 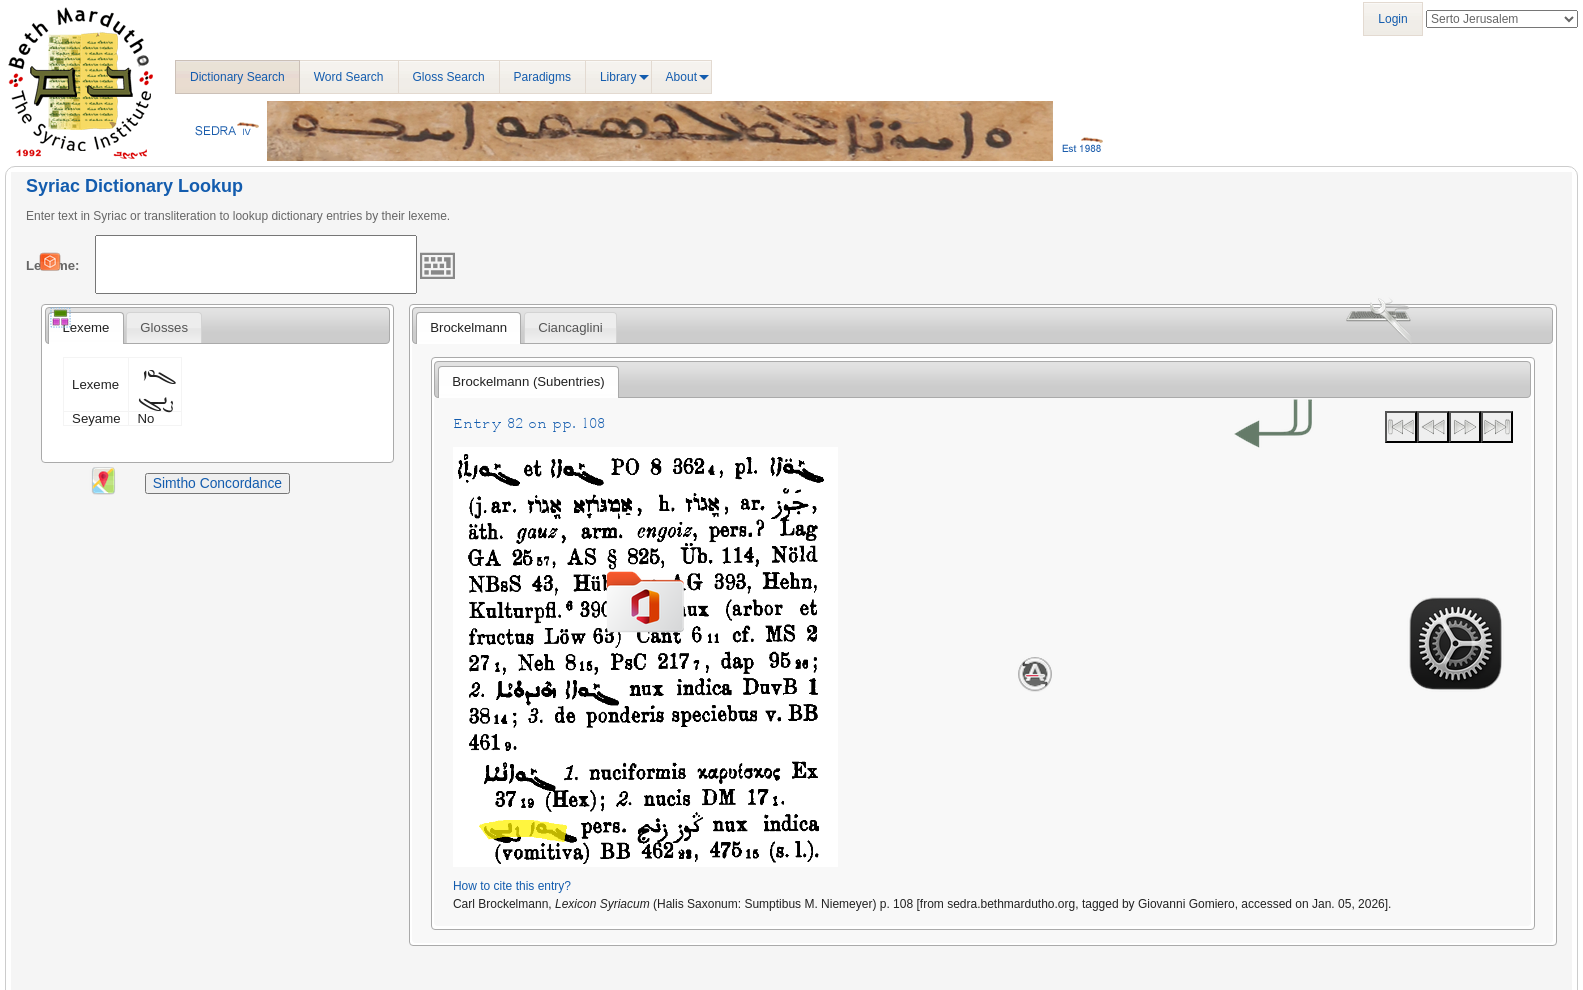 I want to click on open system settings, so click(x=1455, y=643).